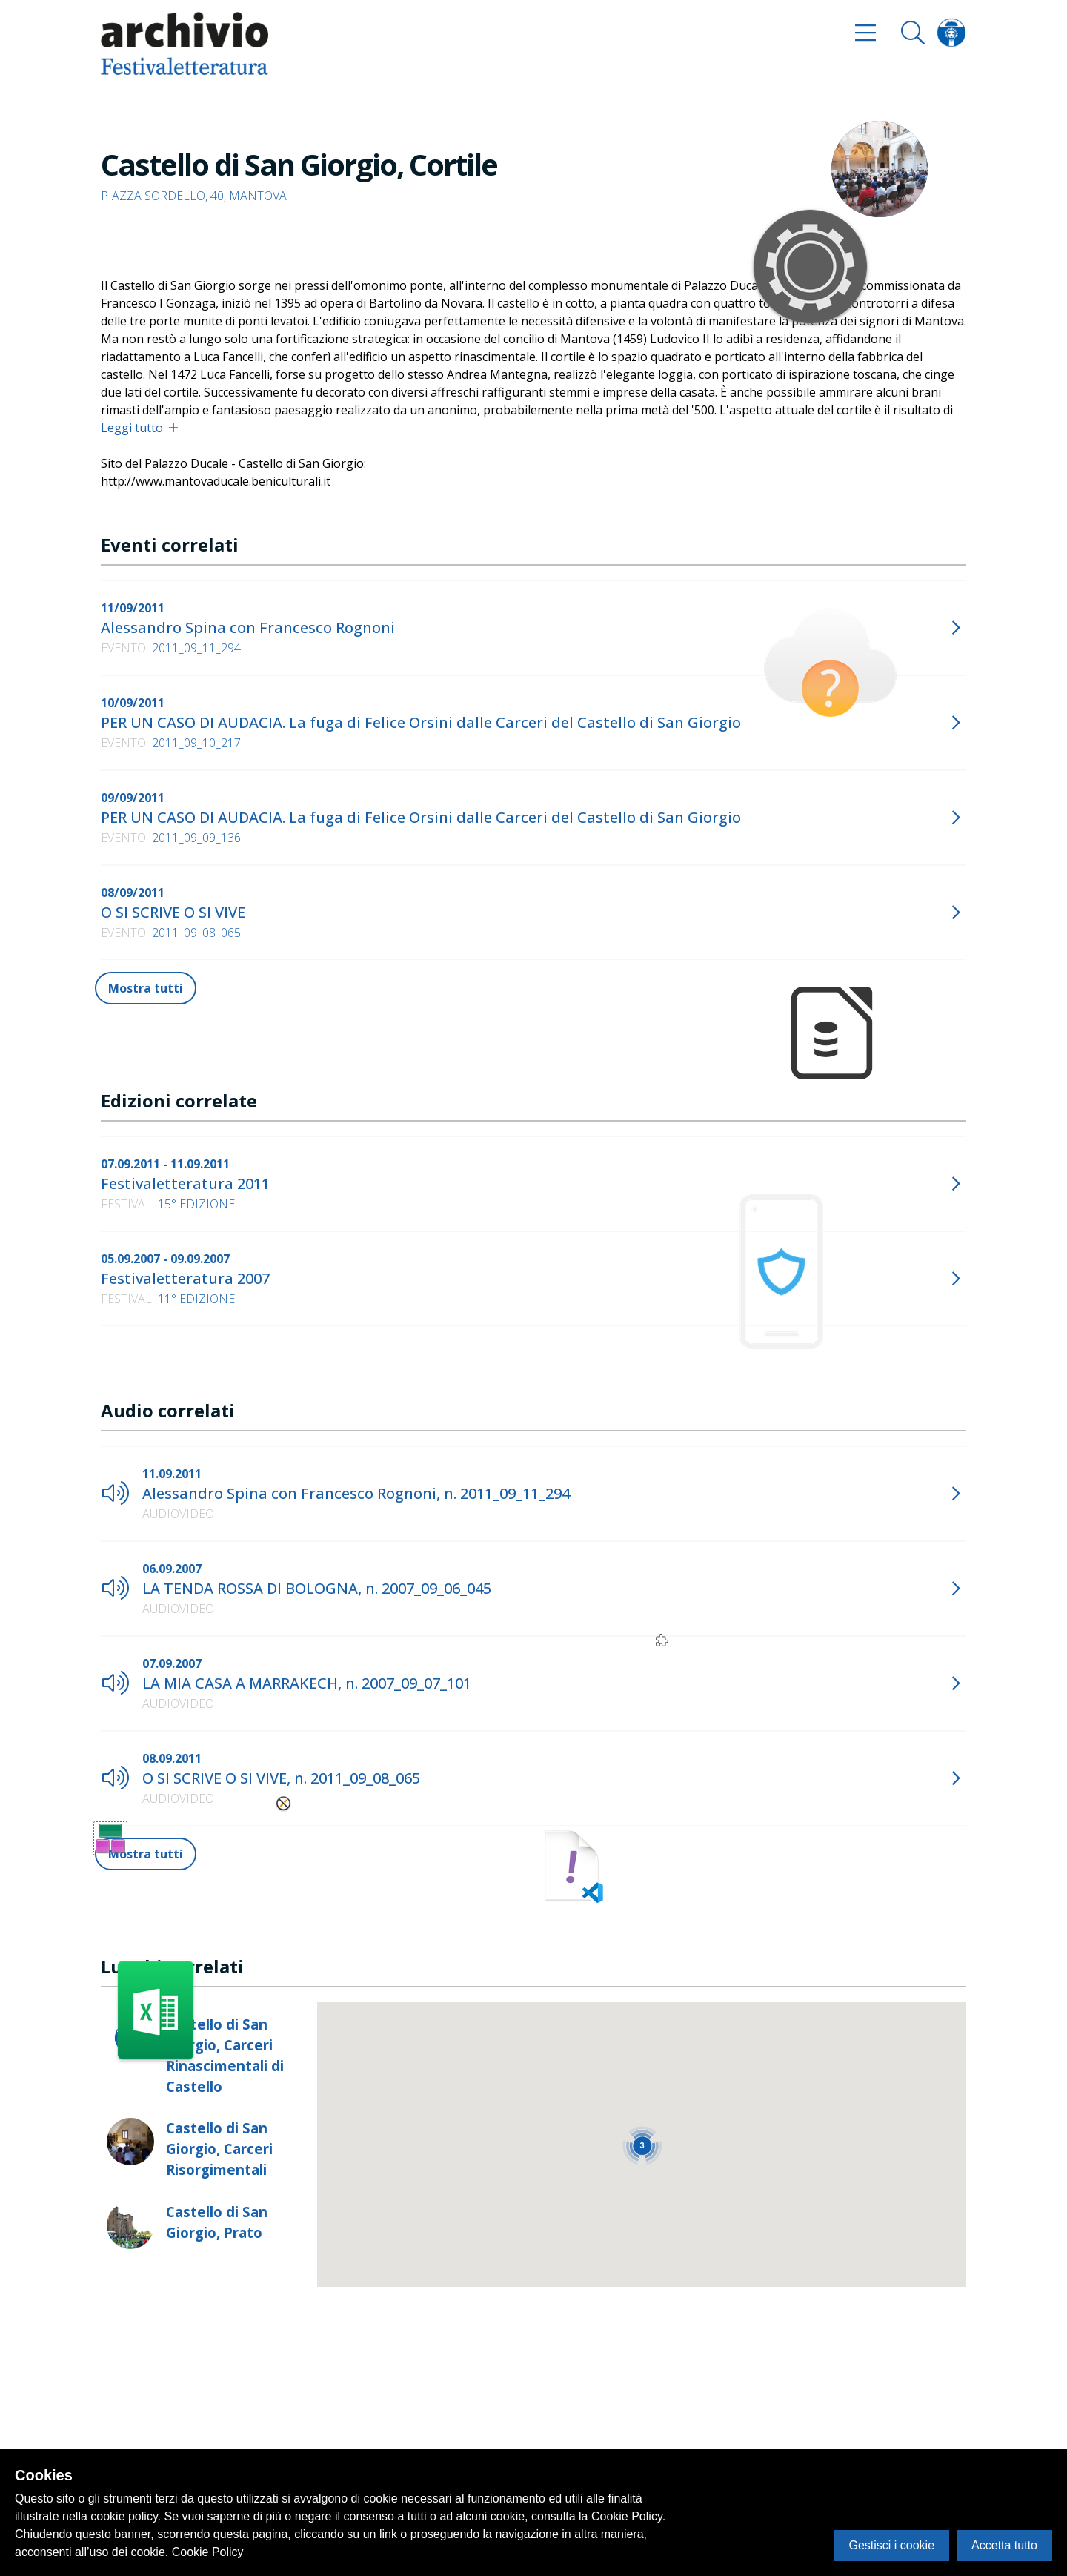 Image resolution: width=1067 pixels, height=2576 pixels. I want to click on manage browser extensions, so click(662, 1640).